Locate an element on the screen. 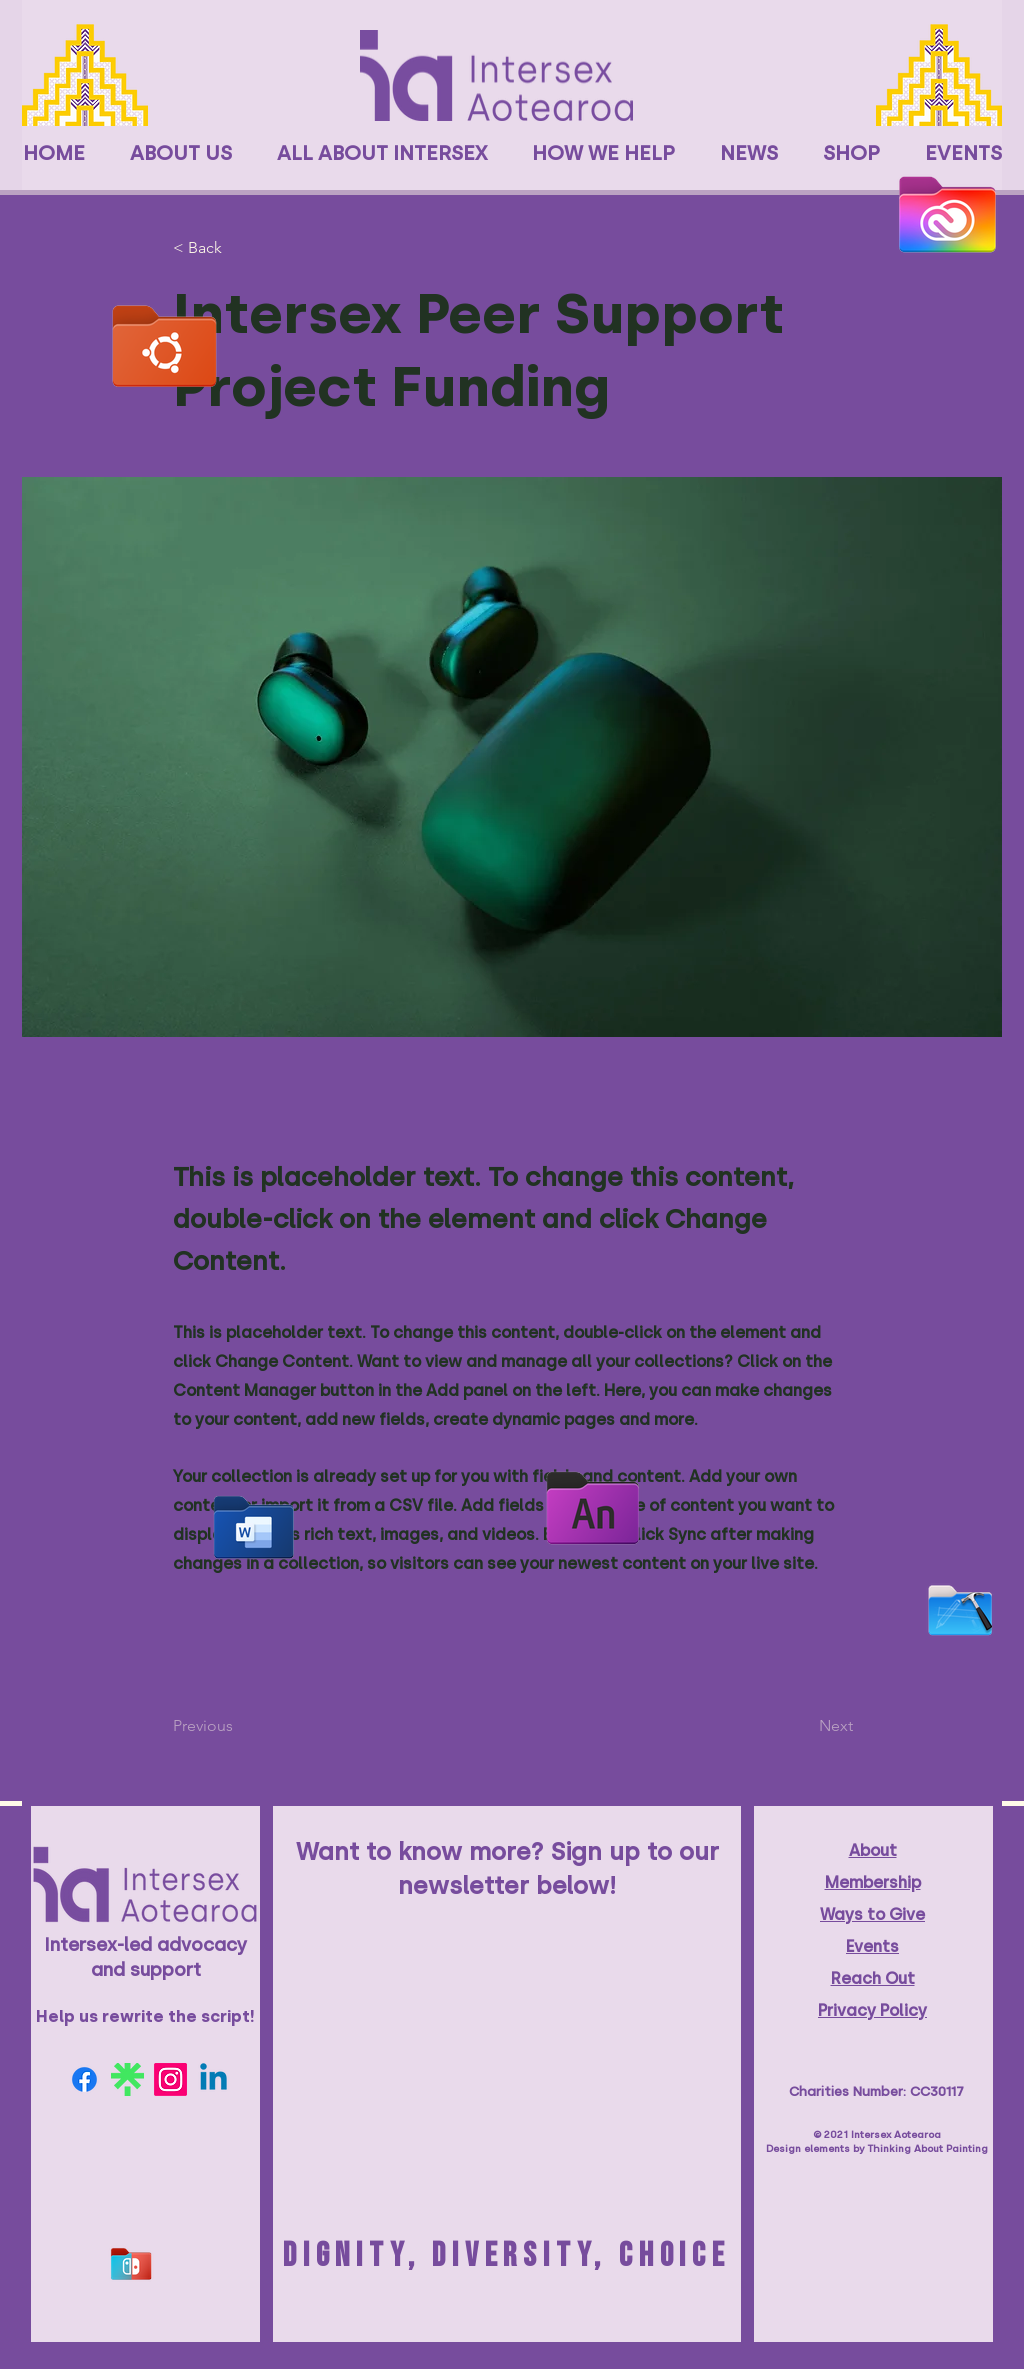 The width and height of the screenshot is (1024, 2369). open ubuntu system folder is located at coordinates (164, 349).